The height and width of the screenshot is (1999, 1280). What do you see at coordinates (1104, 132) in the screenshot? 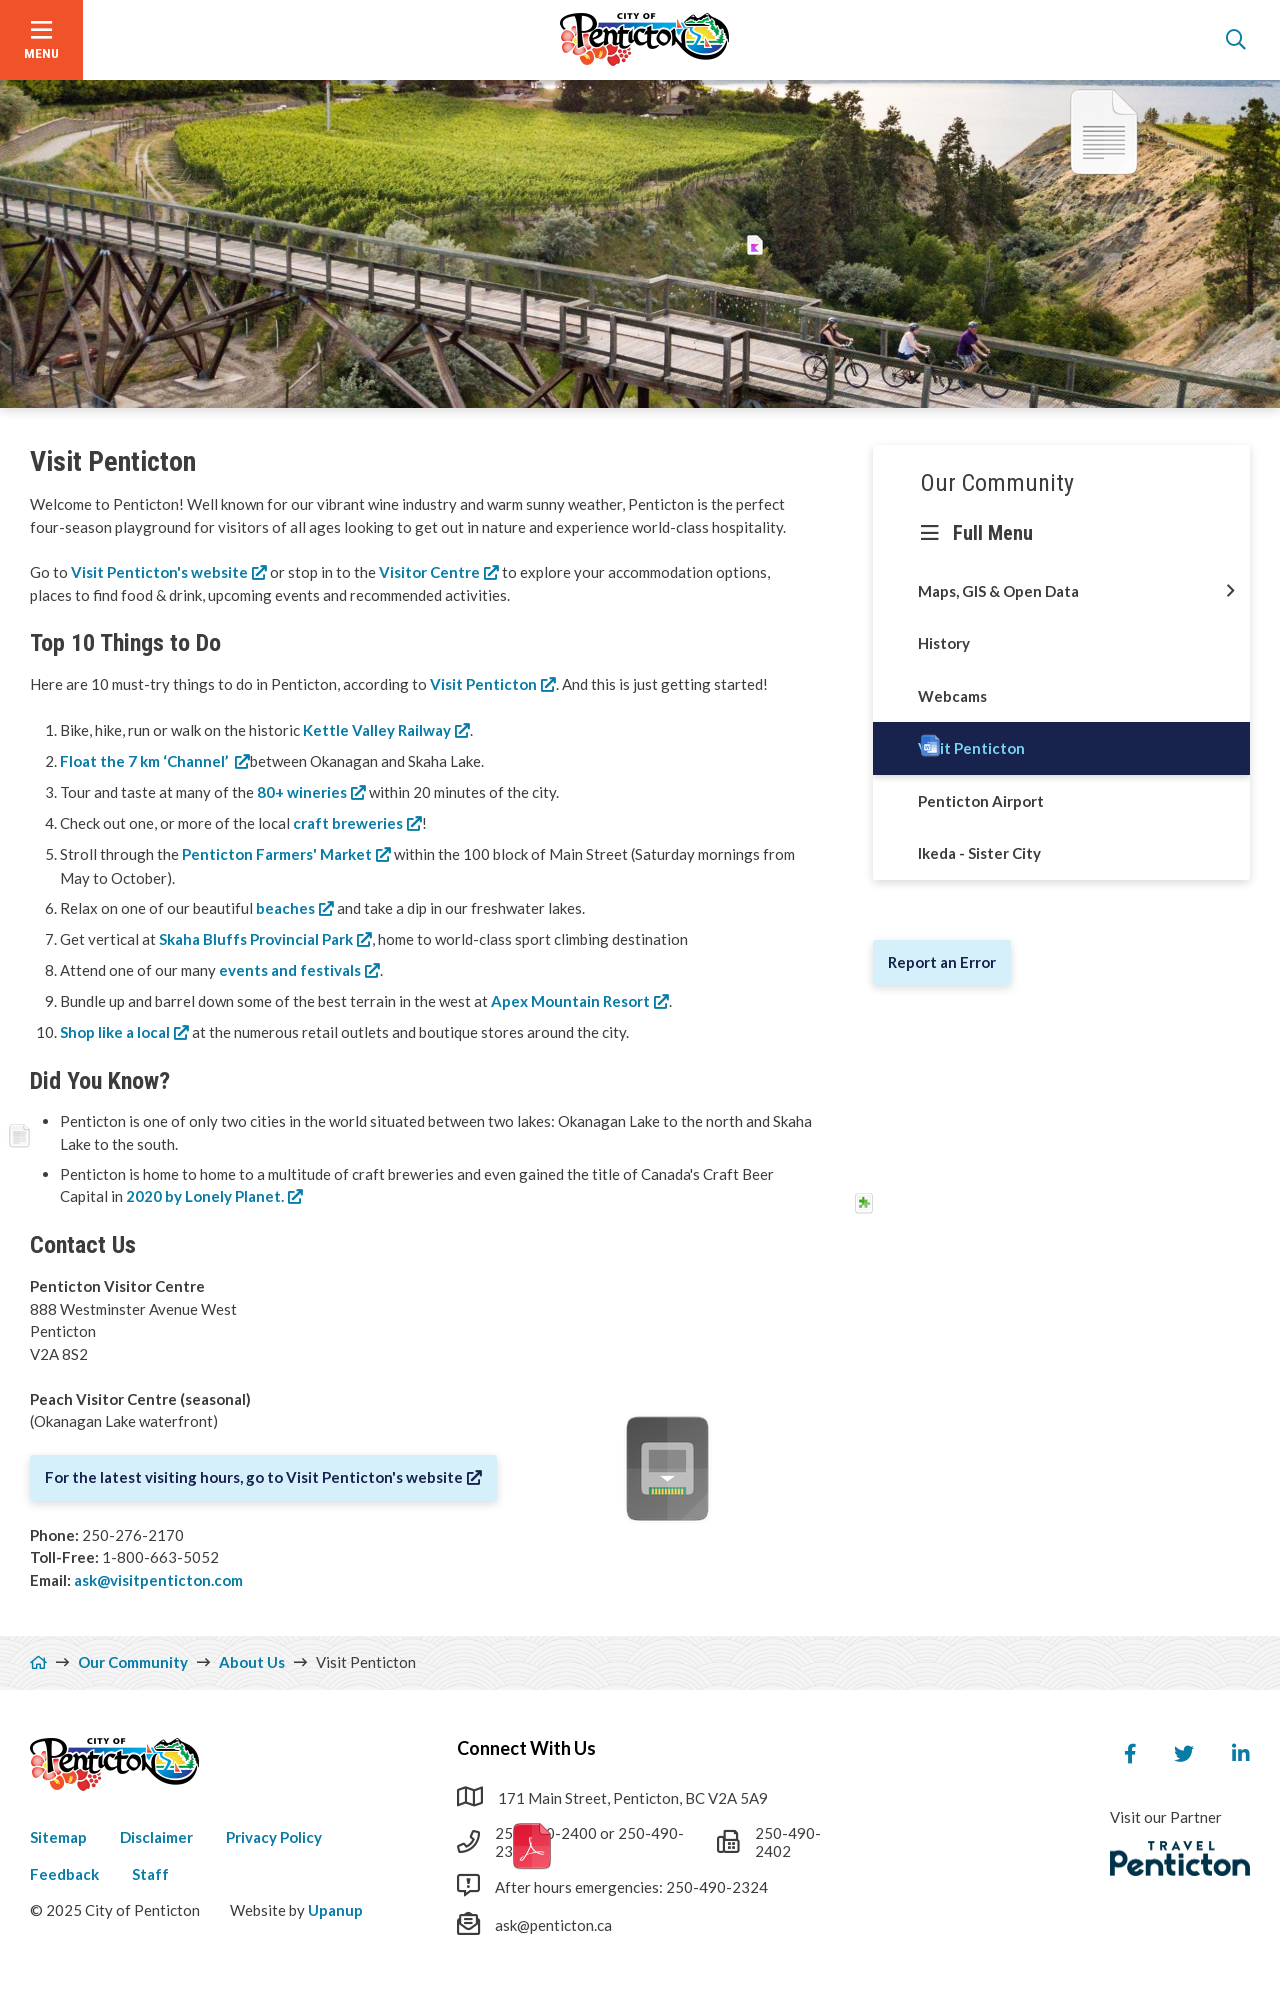
I see `open a plain text file` at bounding box center [1104, 132].